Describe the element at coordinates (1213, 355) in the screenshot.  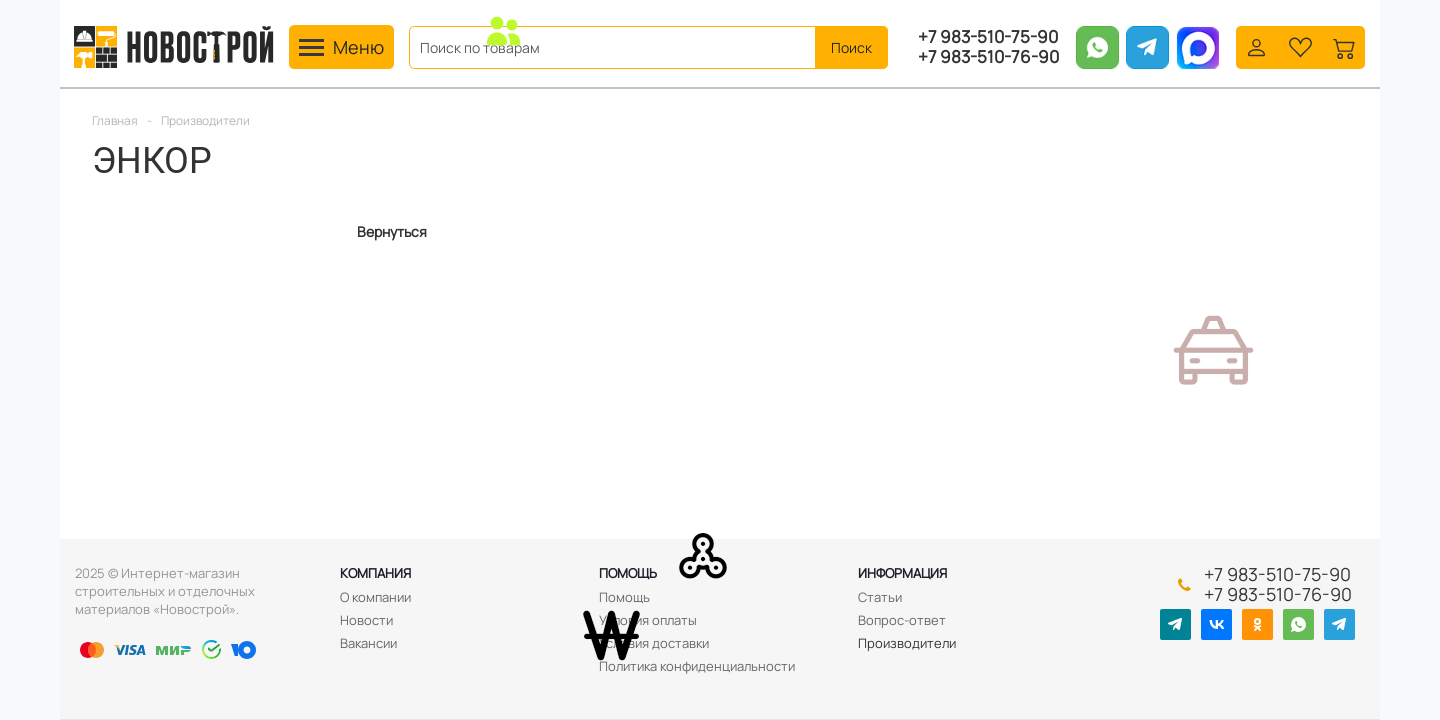
I see `request a taxi or cab ride` at that location.